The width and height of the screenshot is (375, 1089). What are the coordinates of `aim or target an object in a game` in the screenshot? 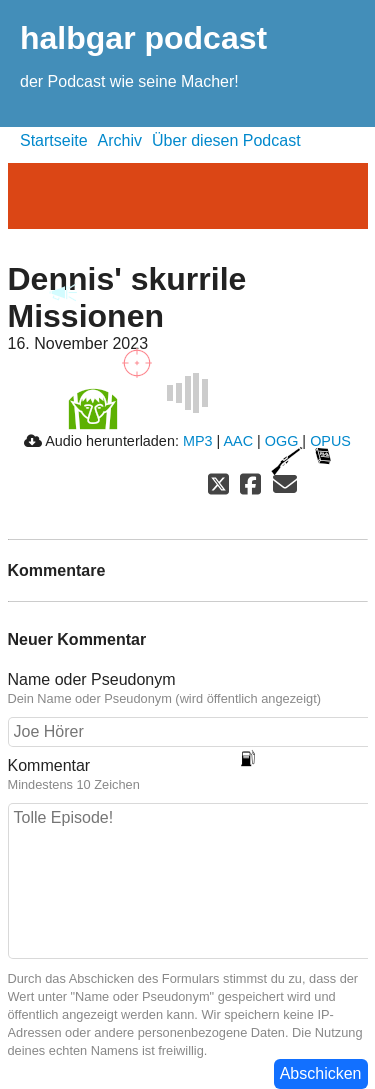 It's located at (137, 363).